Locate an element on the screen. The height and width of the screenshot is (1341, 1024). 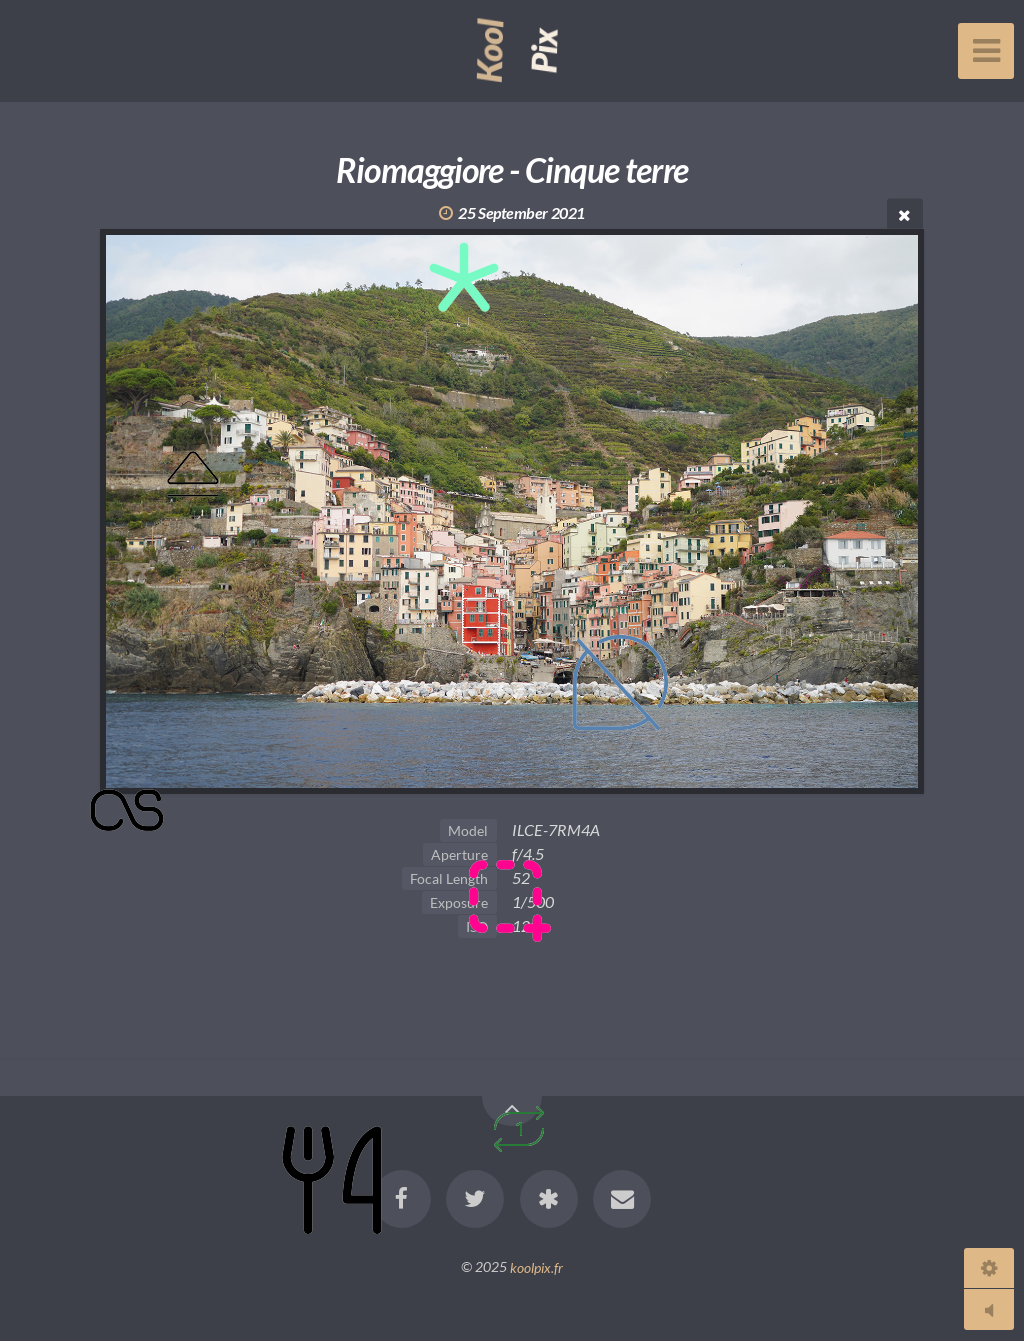
take a screenshot of the current screen is located at coordinates (505, 896).